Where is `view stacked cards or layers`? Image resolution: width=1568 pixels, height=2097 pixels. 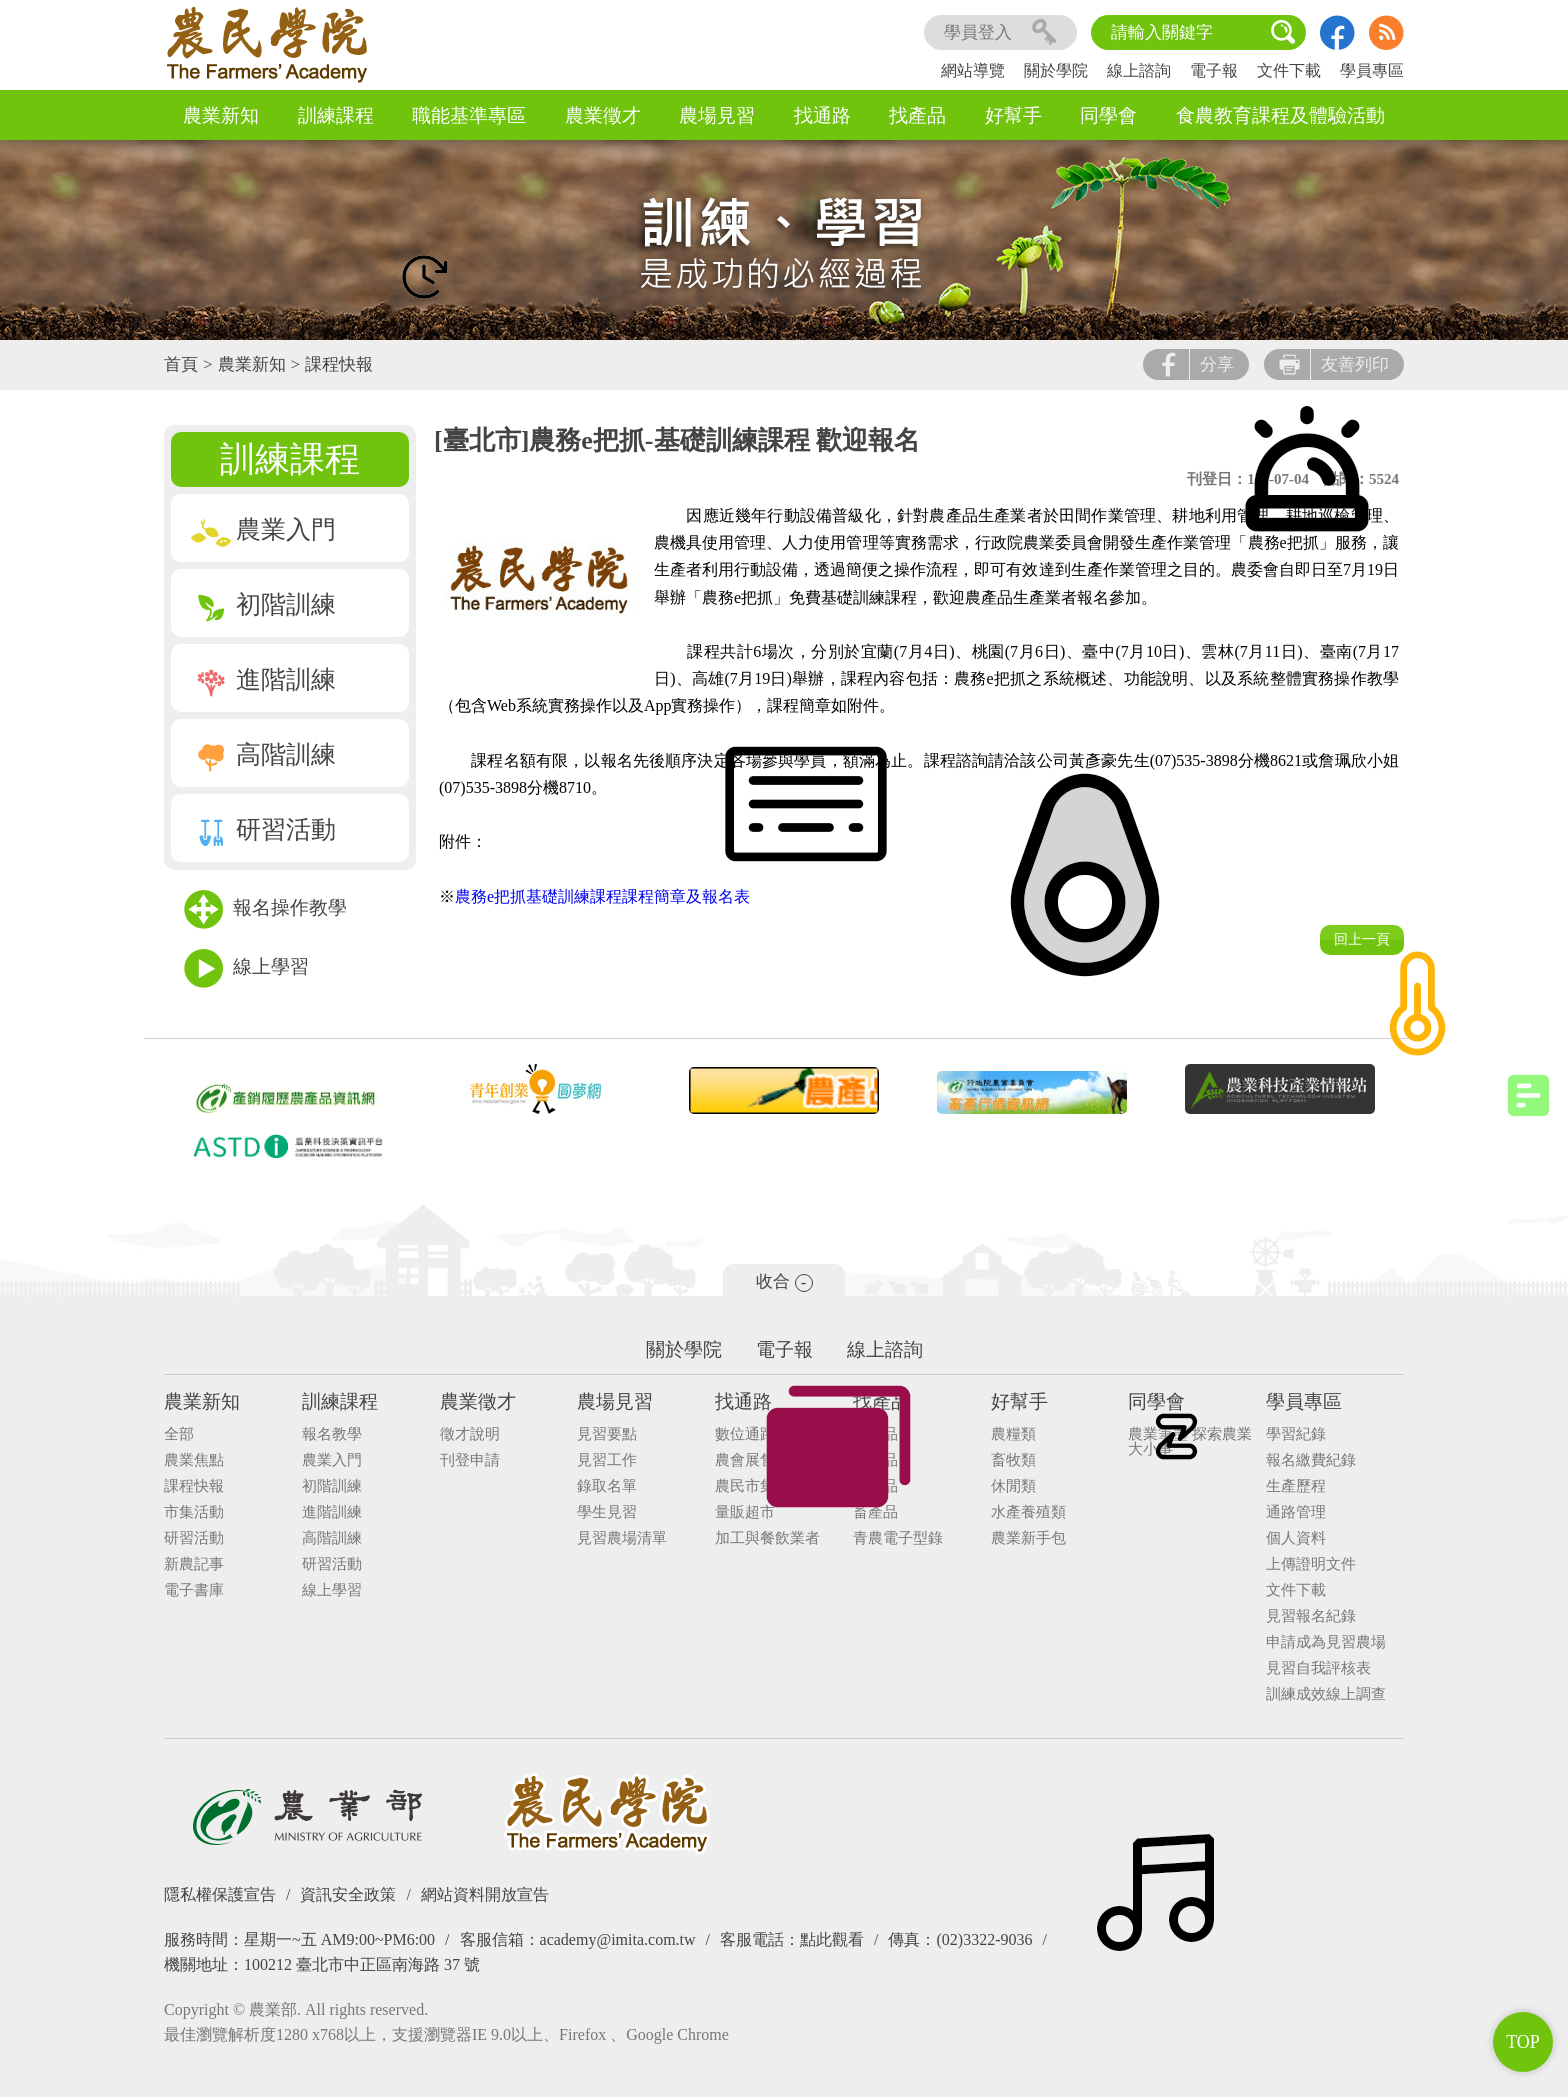 view stacked cards or layers is located at coordinates (838, 1446).